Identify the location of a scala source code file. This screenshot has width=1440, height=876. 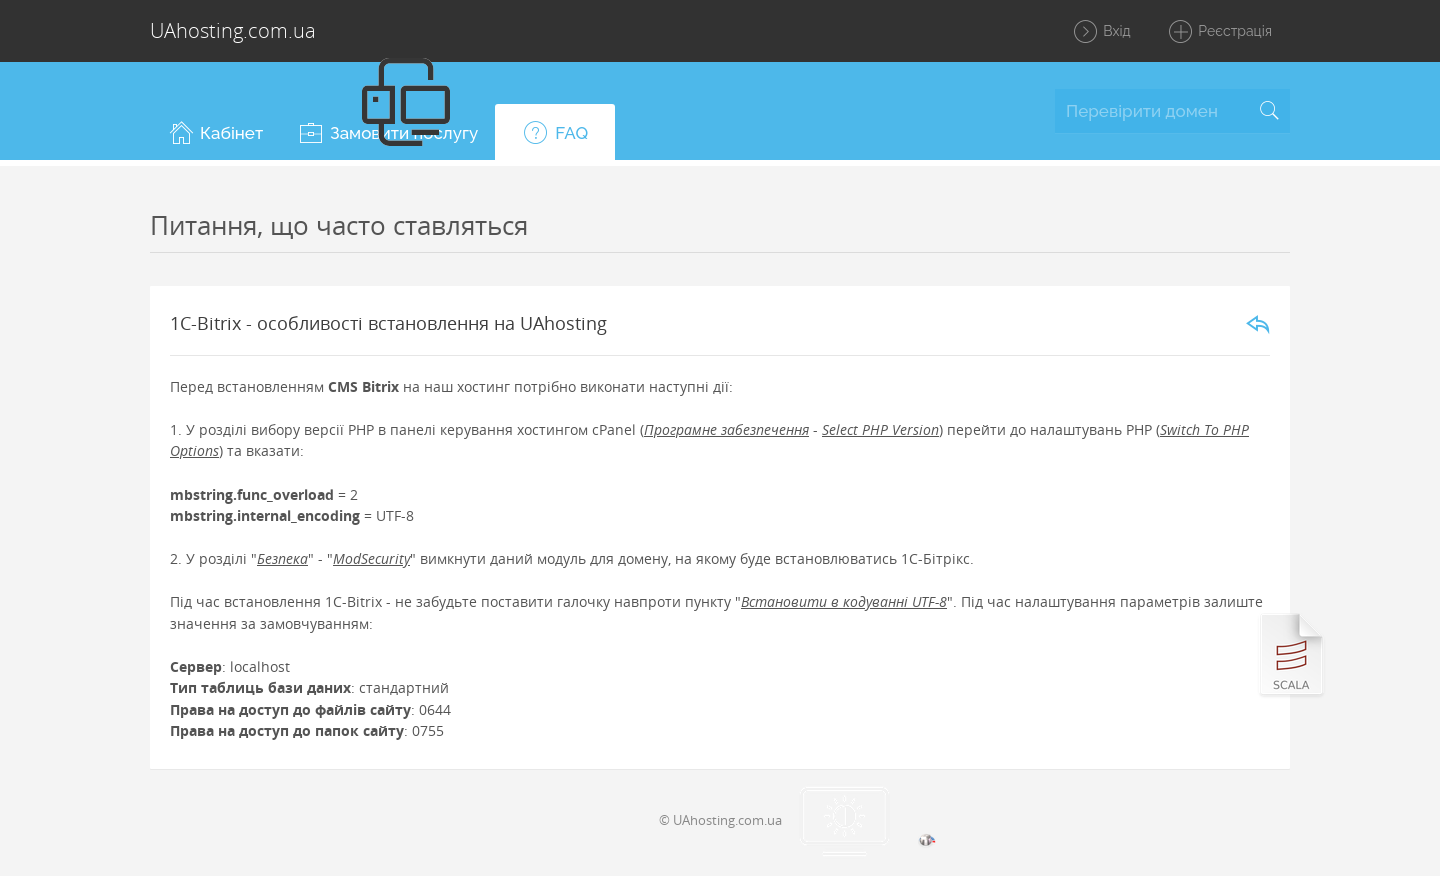
(1291, 655).